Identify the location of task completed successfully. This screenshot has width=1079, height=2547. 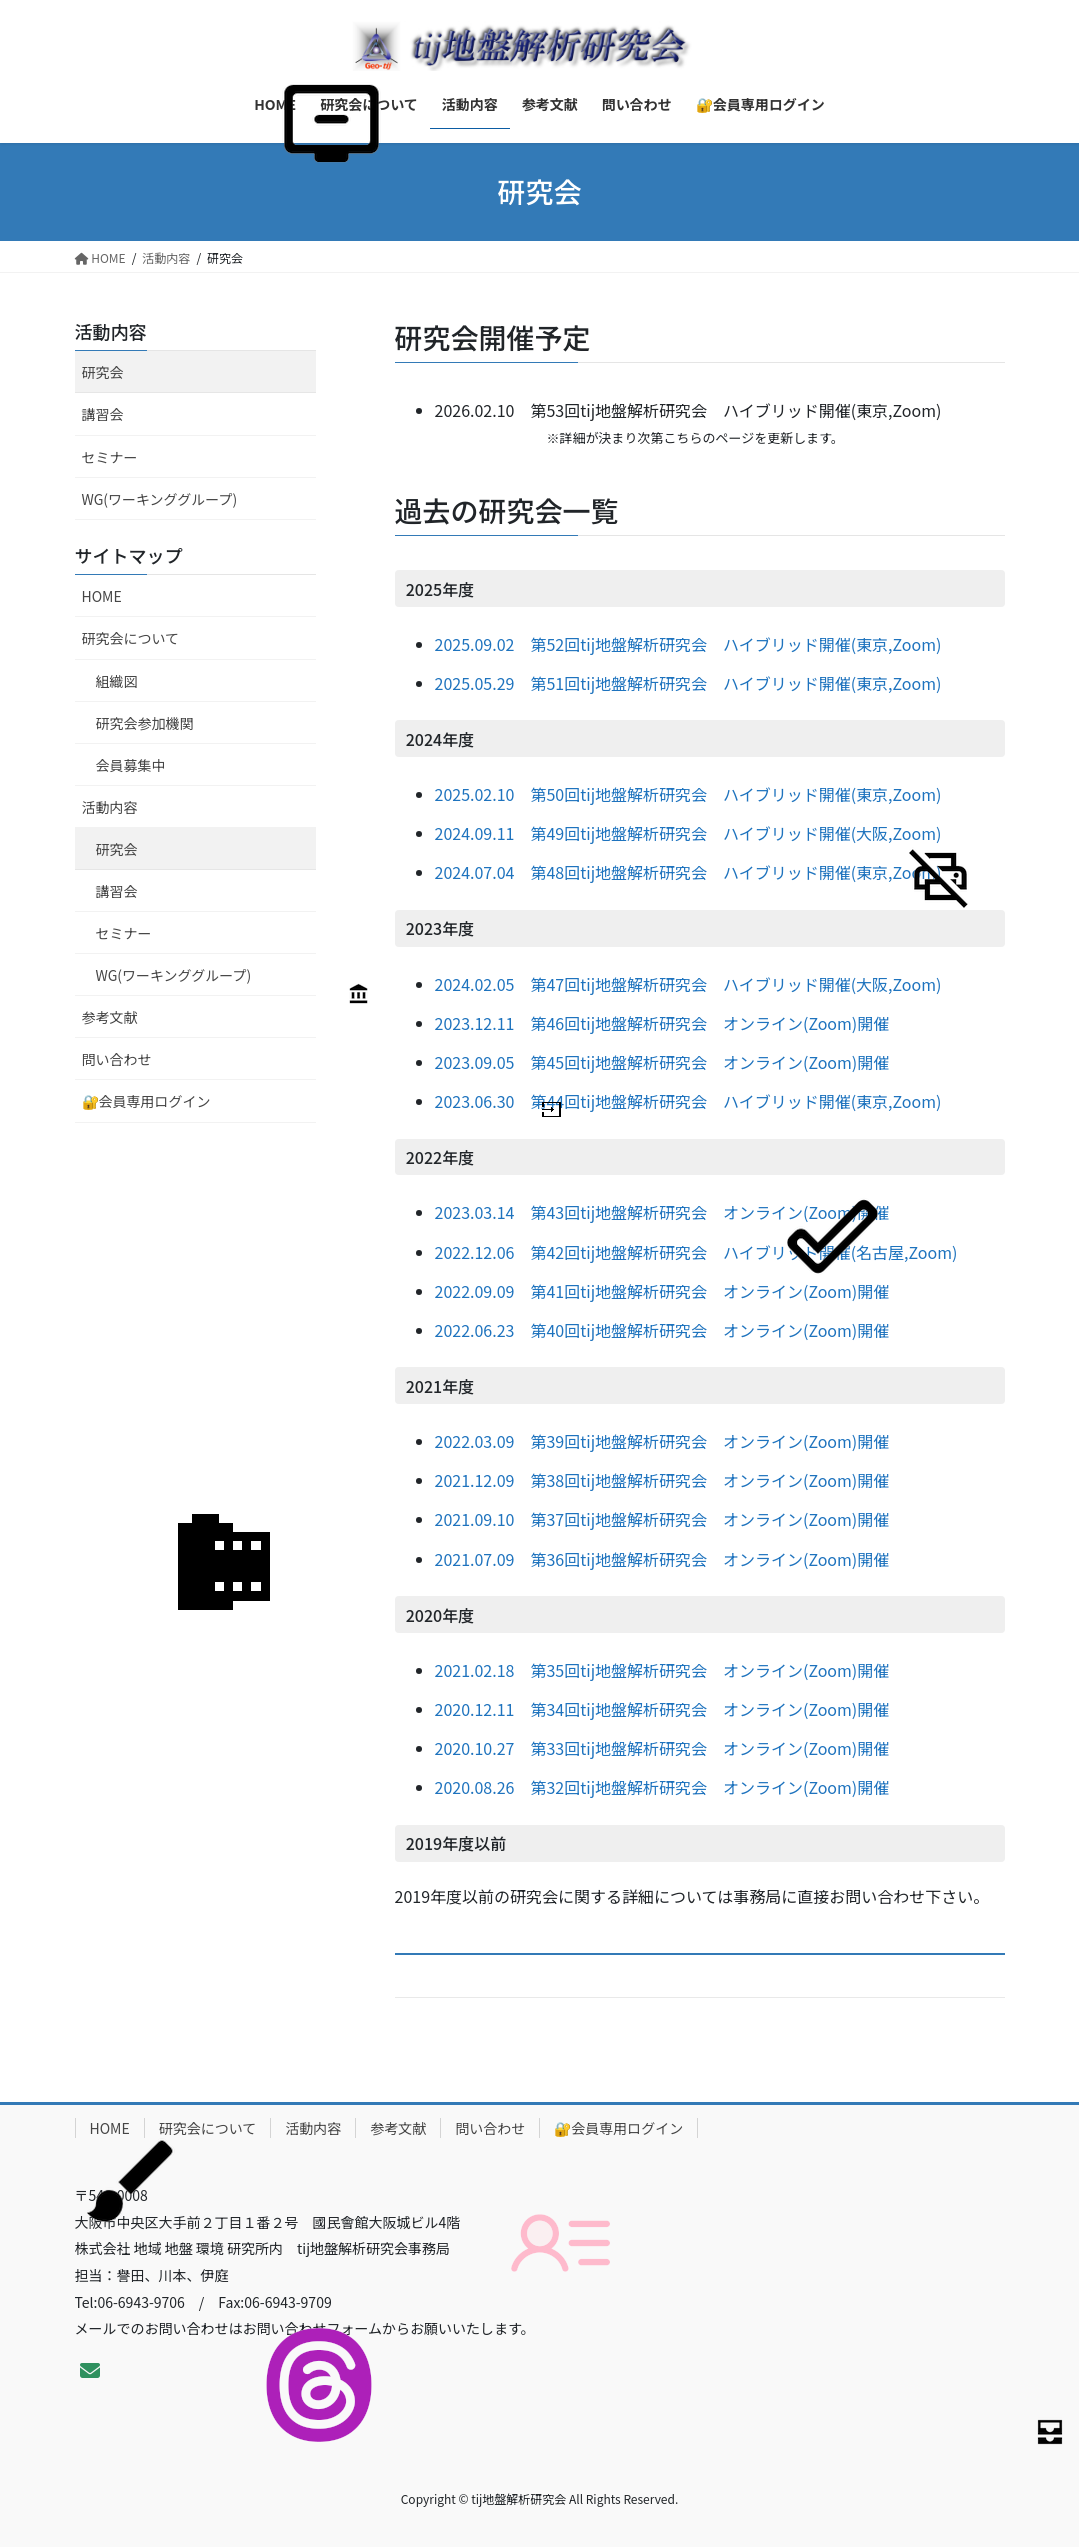
(832, 1236).